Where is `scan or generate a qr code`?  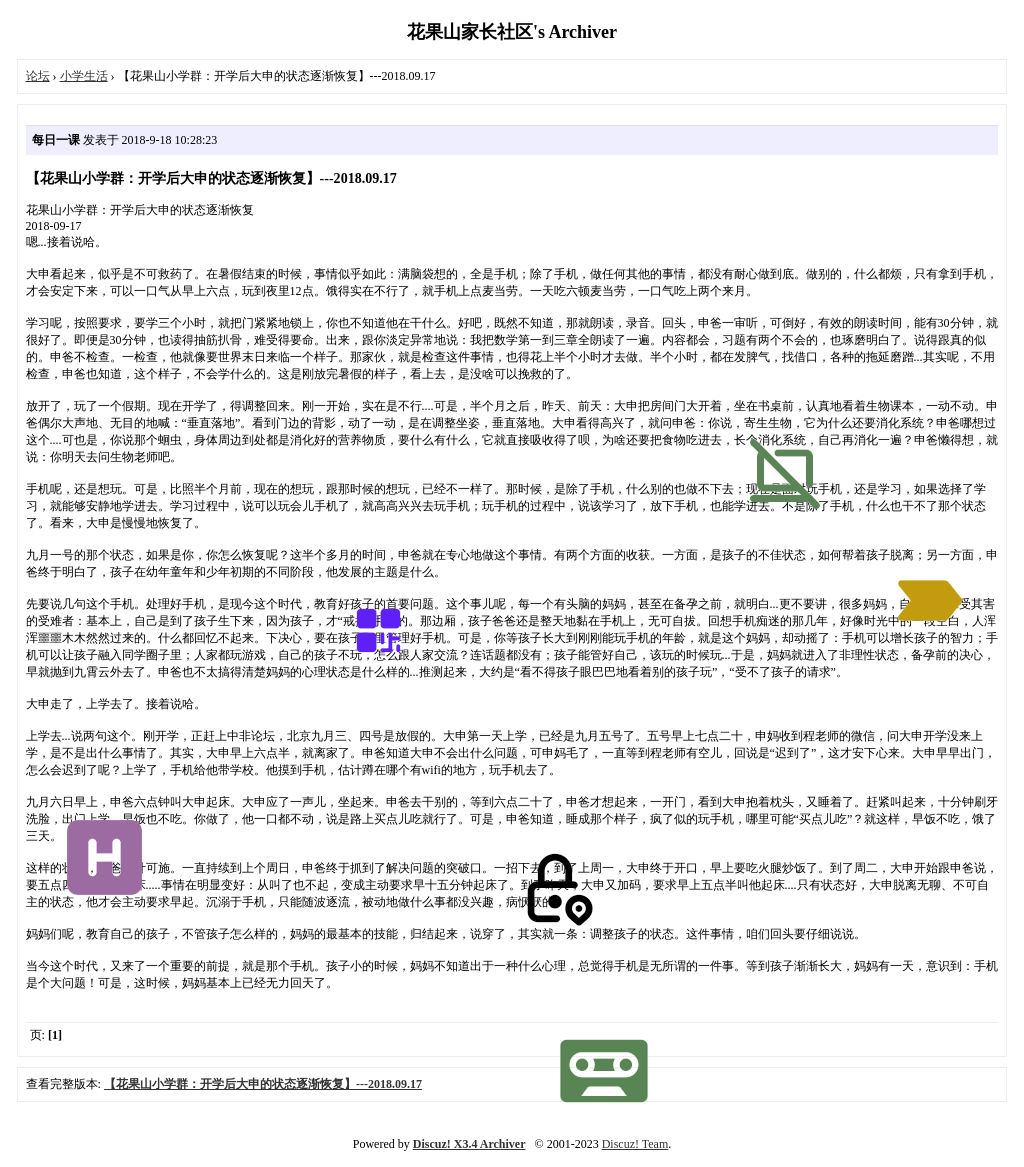 scan or generate a qr code is located at coordinates (378, 630).